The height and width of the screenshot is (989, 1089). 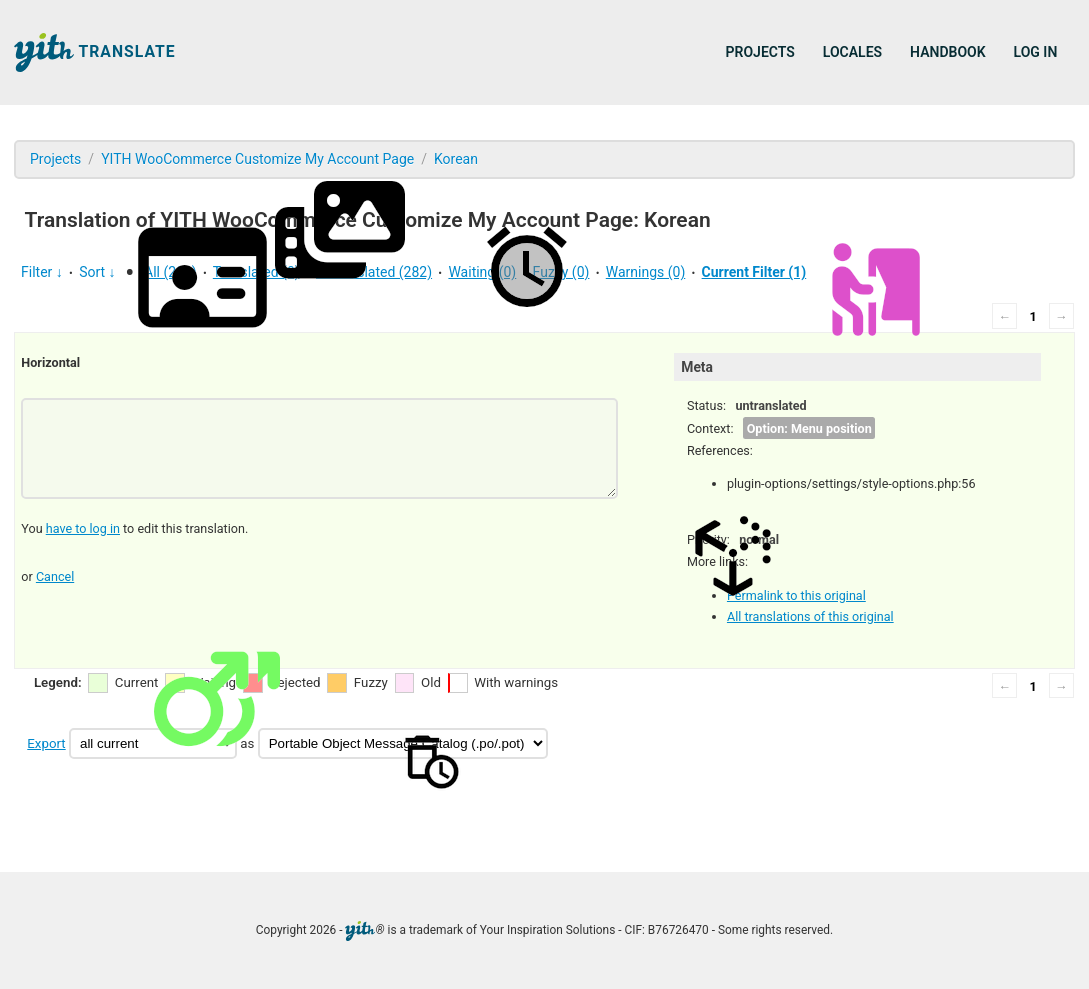 What do you see at coordinates (873, 289) in the screenshot?
I see `access voting or polling booth` at bounding box center [873, 289].